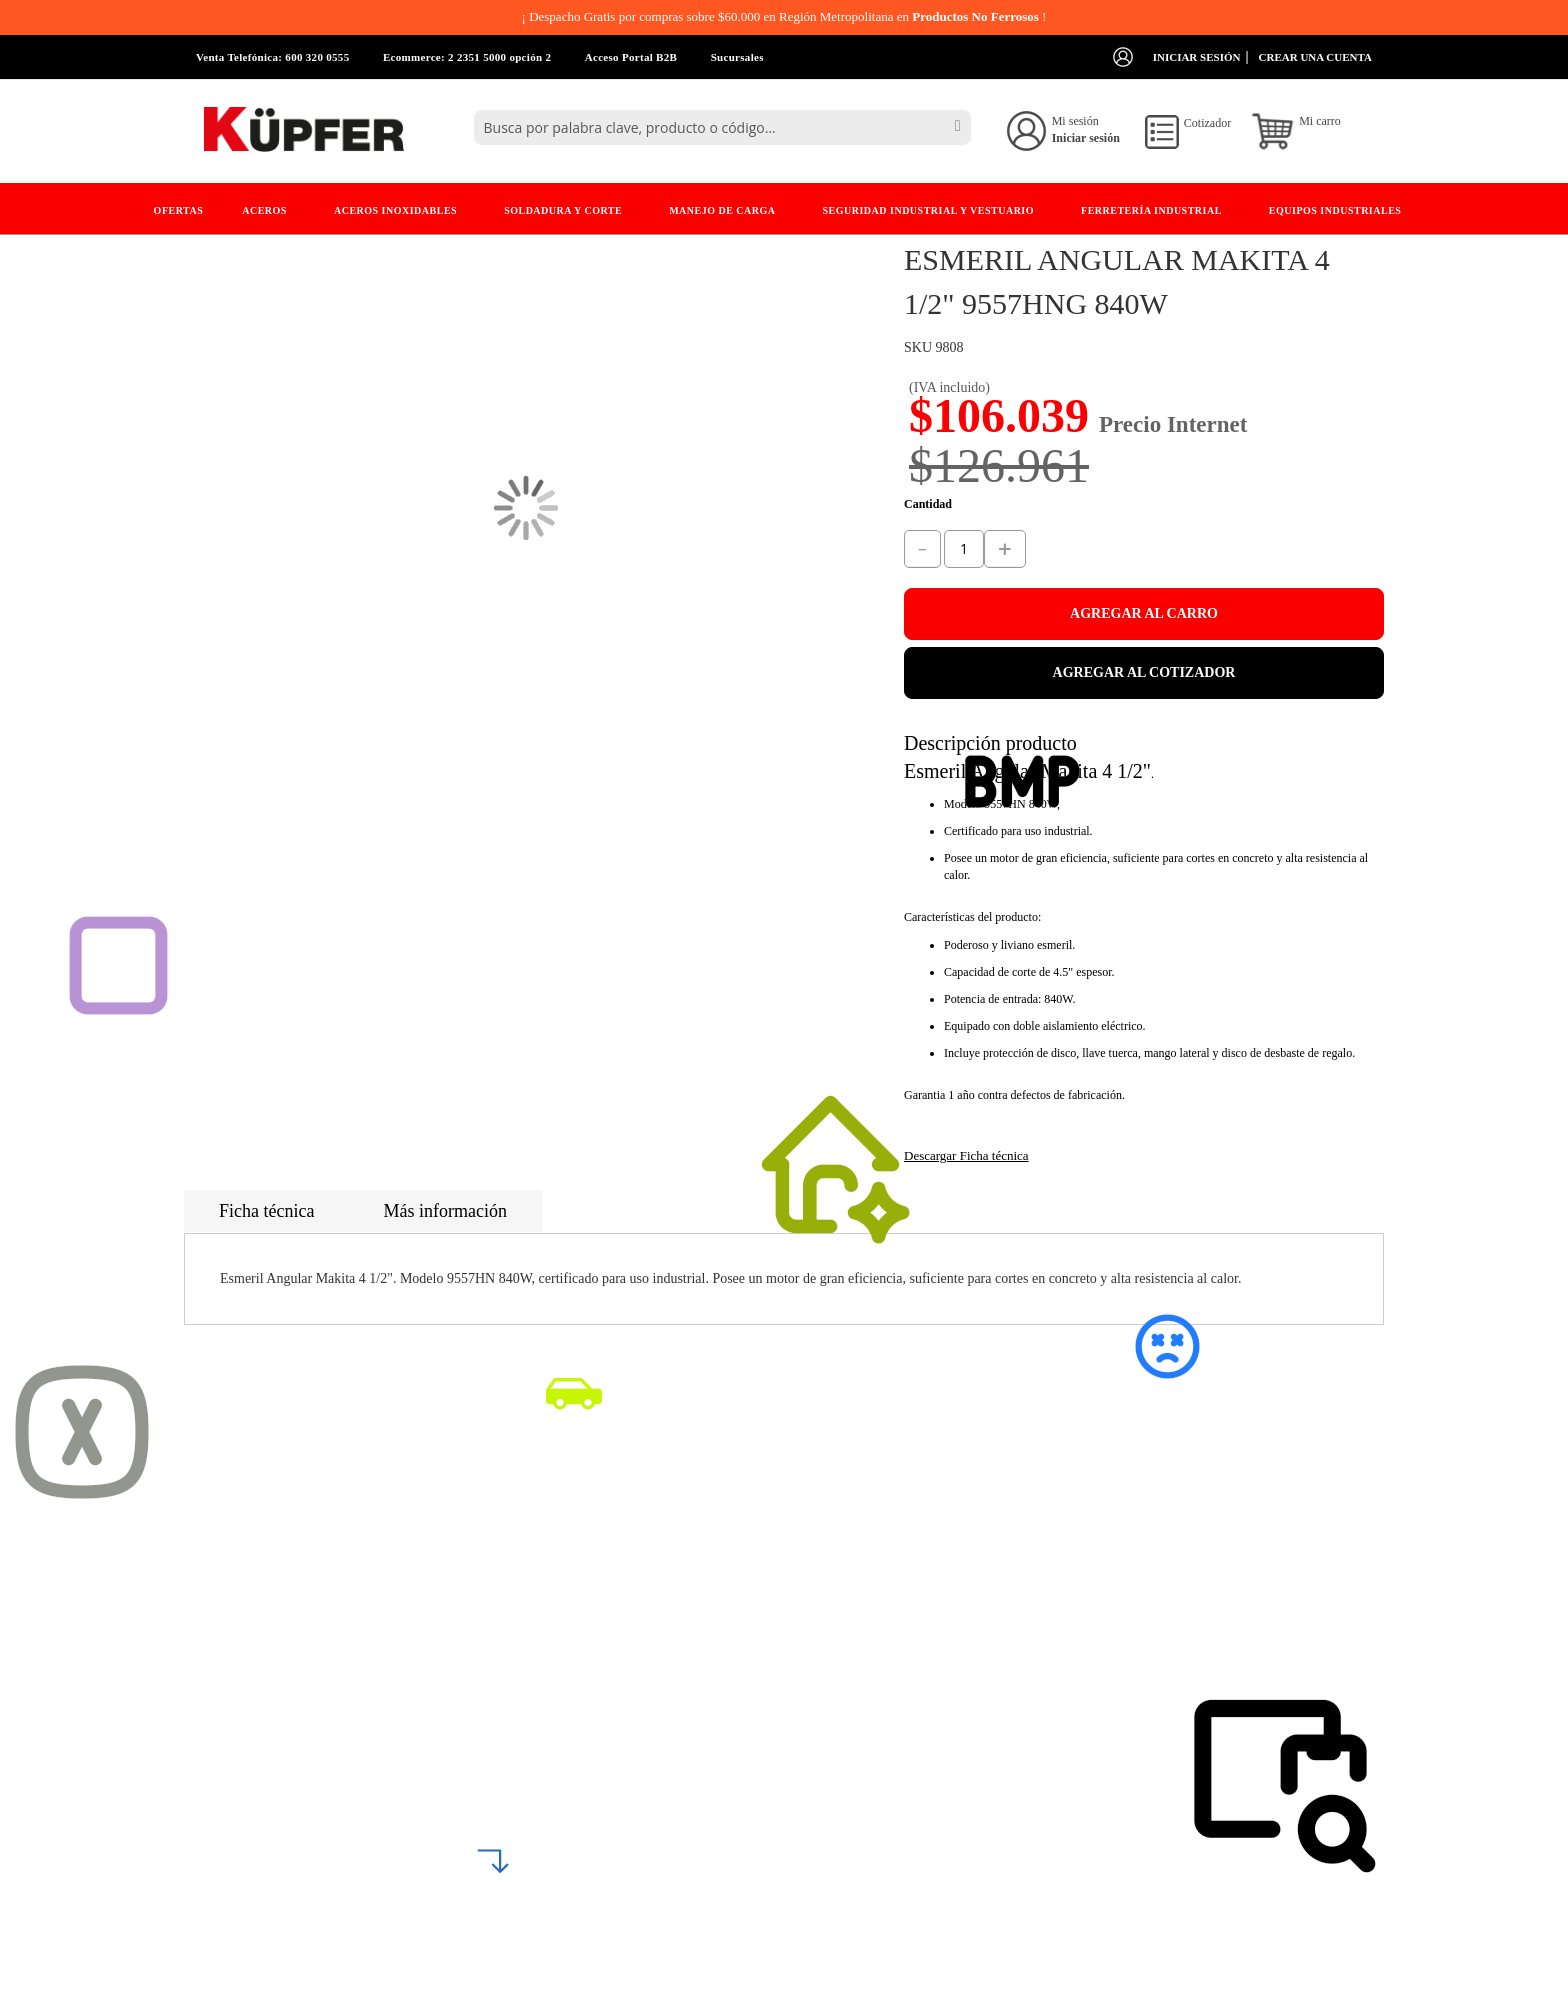 The height and width of the screenshot is (1993, 1568). What do you see at coordinates (1167, 1346) in the screenshot?
I see `indicates an error or system failure` at bounding box center [1167, 1346].